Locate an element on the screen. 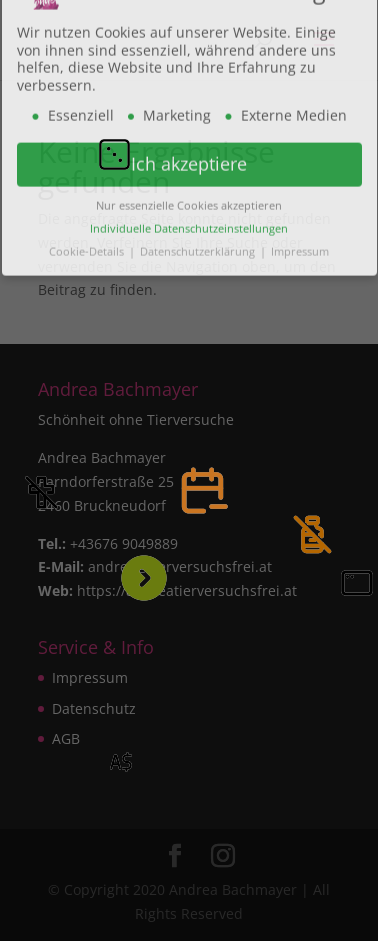 This screenshot has height=941, width=378. medical or health features disabled is located at coordinates (41, 492).